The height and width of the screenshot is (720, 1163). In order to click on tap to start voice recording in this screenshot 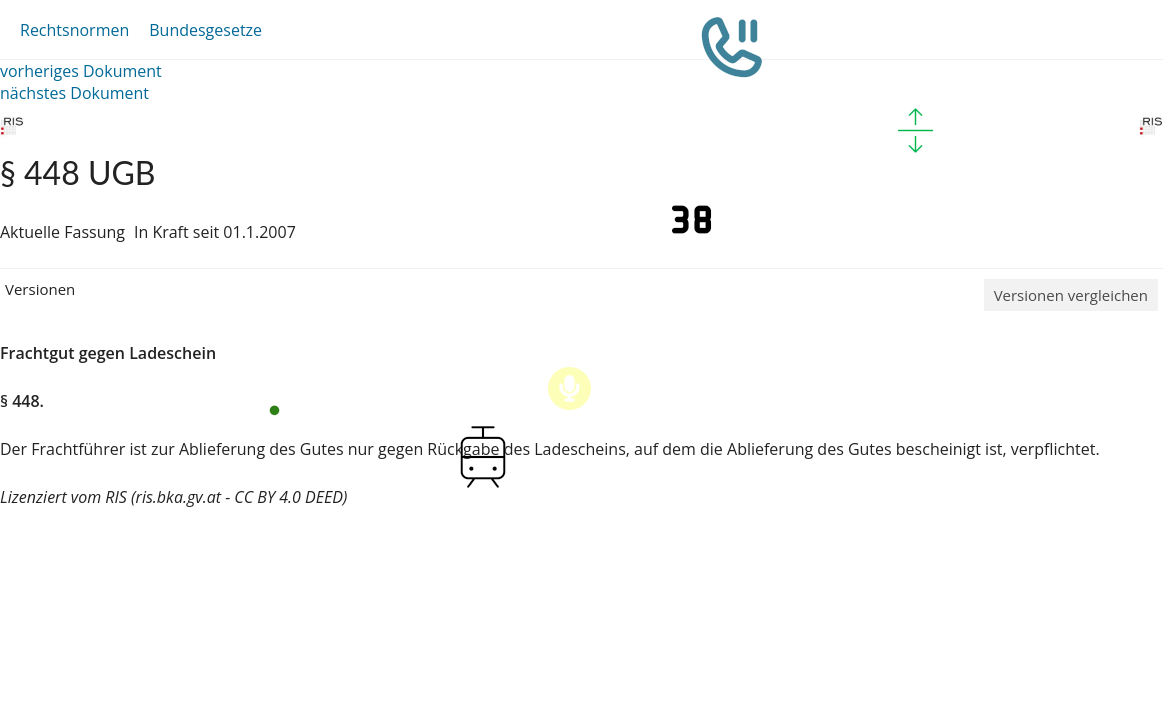, I will do `click(569, 388)`.